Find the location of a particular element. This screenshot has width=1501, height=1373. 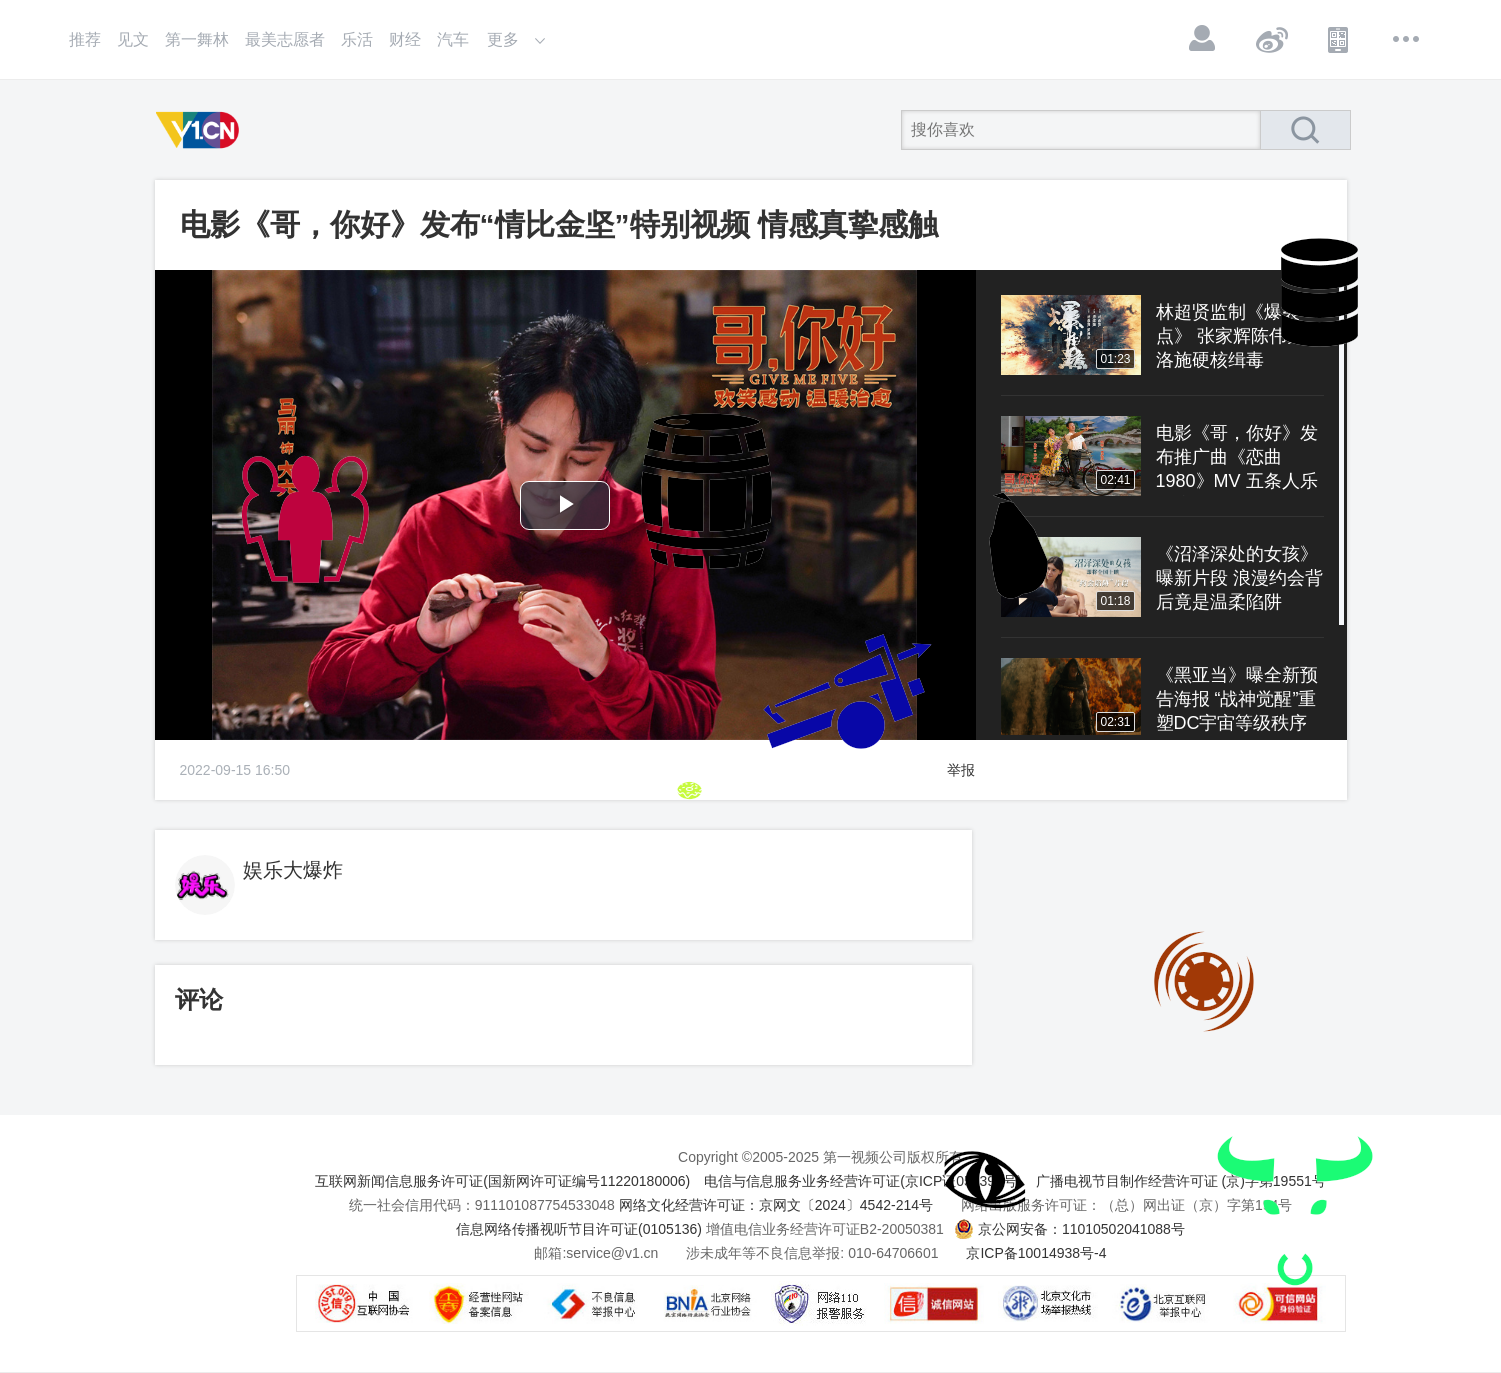

indicates motion detection is active is located at coordinates (1203, 981).